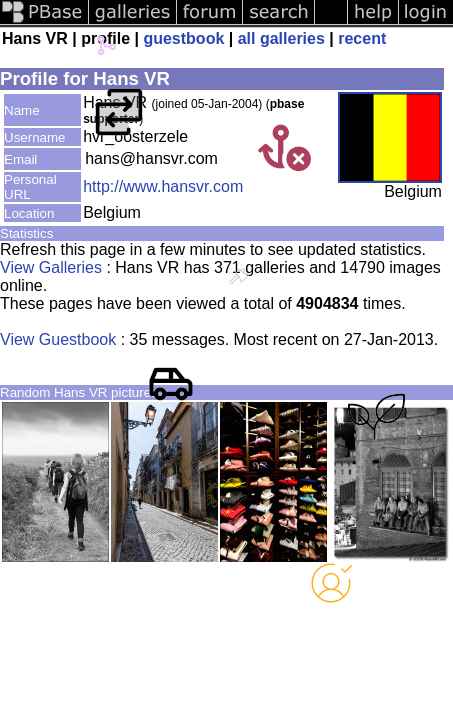 This screenshot has width=453, height=720. Describe the element at coordinates (283, 146) in the screenshot. I see `remove a saved anchor point or location` at that location.